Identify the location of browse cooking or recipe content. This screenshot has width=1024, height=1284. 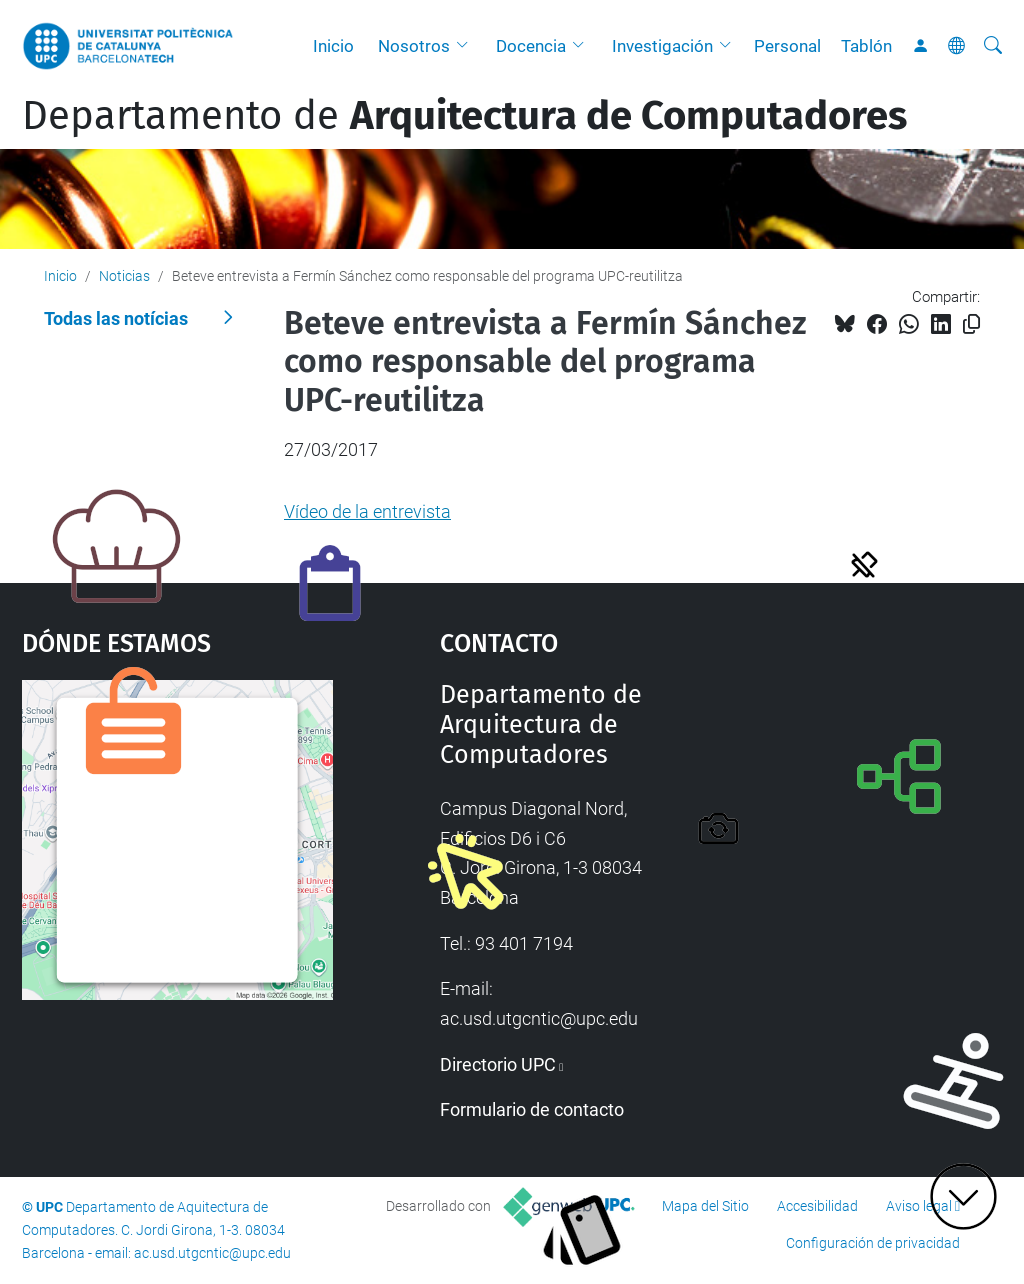
(116, 548).